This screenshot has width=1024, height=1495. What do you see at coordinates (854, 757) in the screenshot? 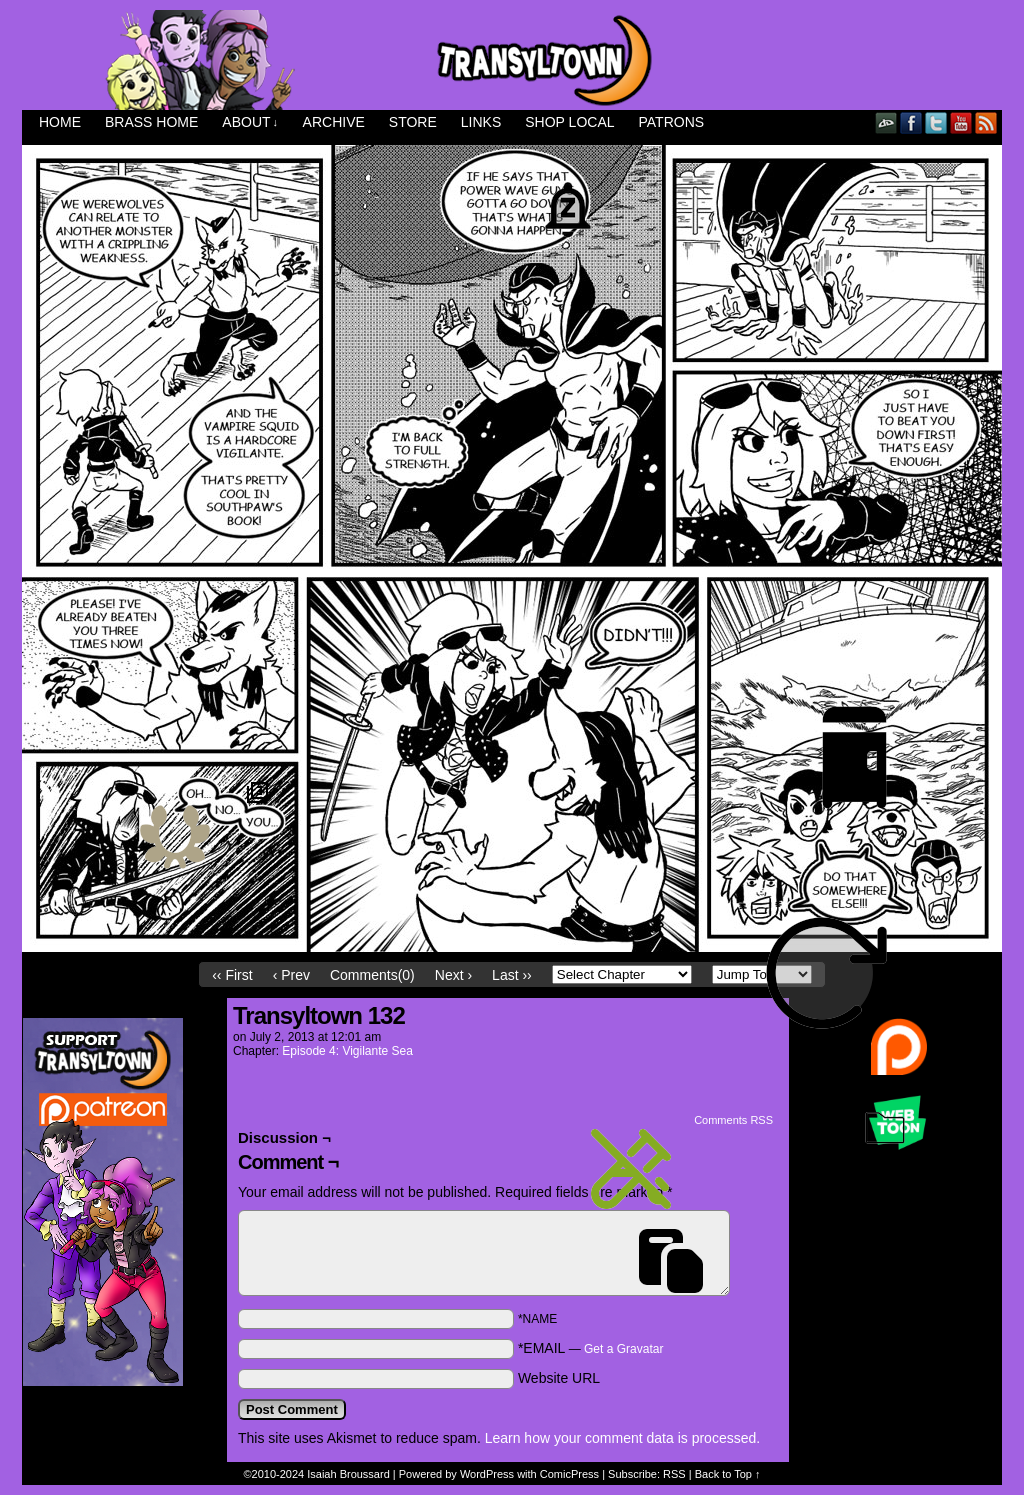
I see `locate nearby portable restrooms` at bounding box center [854, 757].